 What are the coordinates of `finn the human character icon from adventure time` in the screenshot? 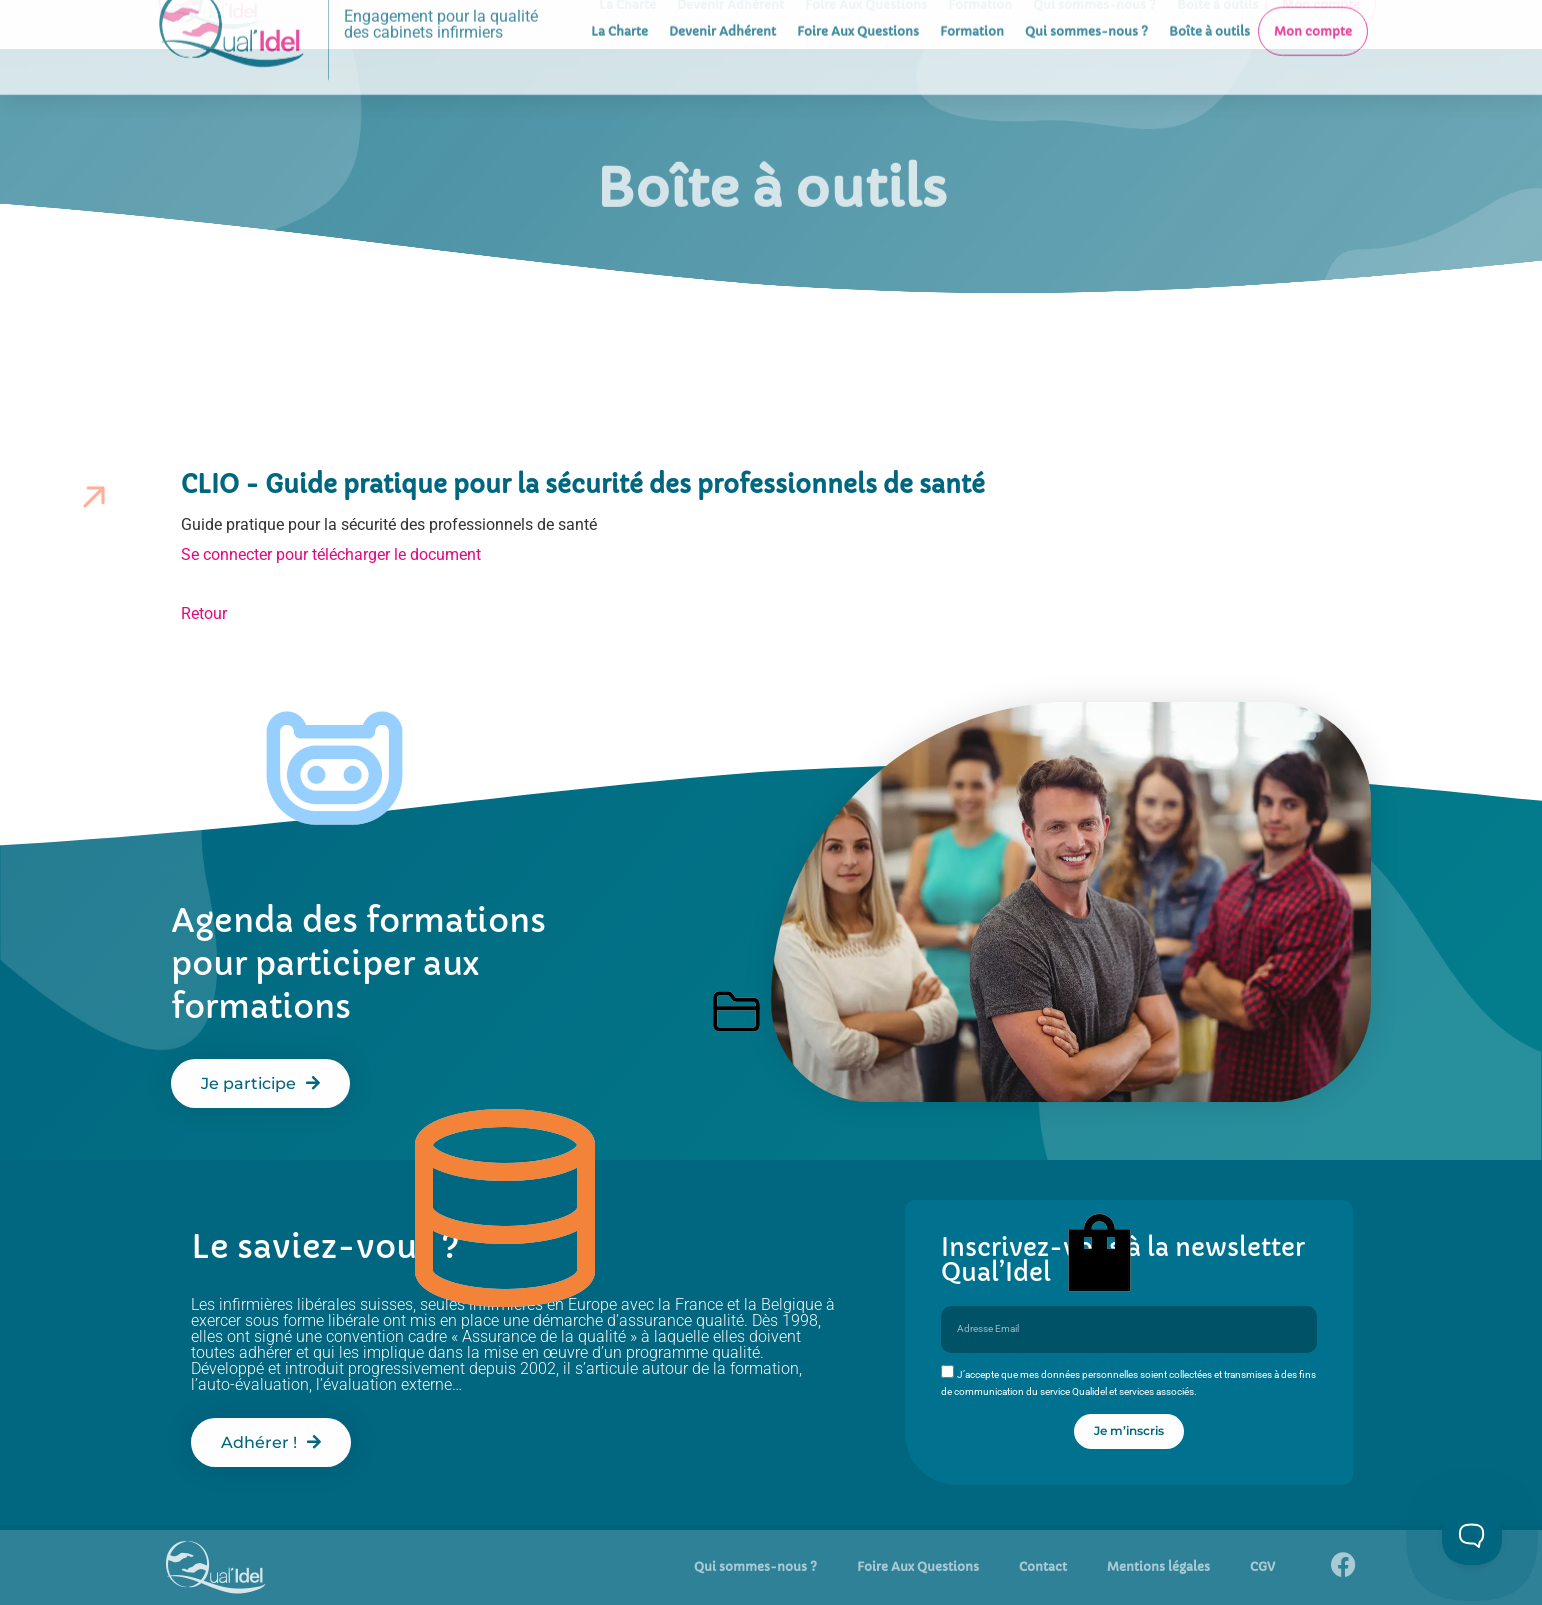 It's located at (334, 763).